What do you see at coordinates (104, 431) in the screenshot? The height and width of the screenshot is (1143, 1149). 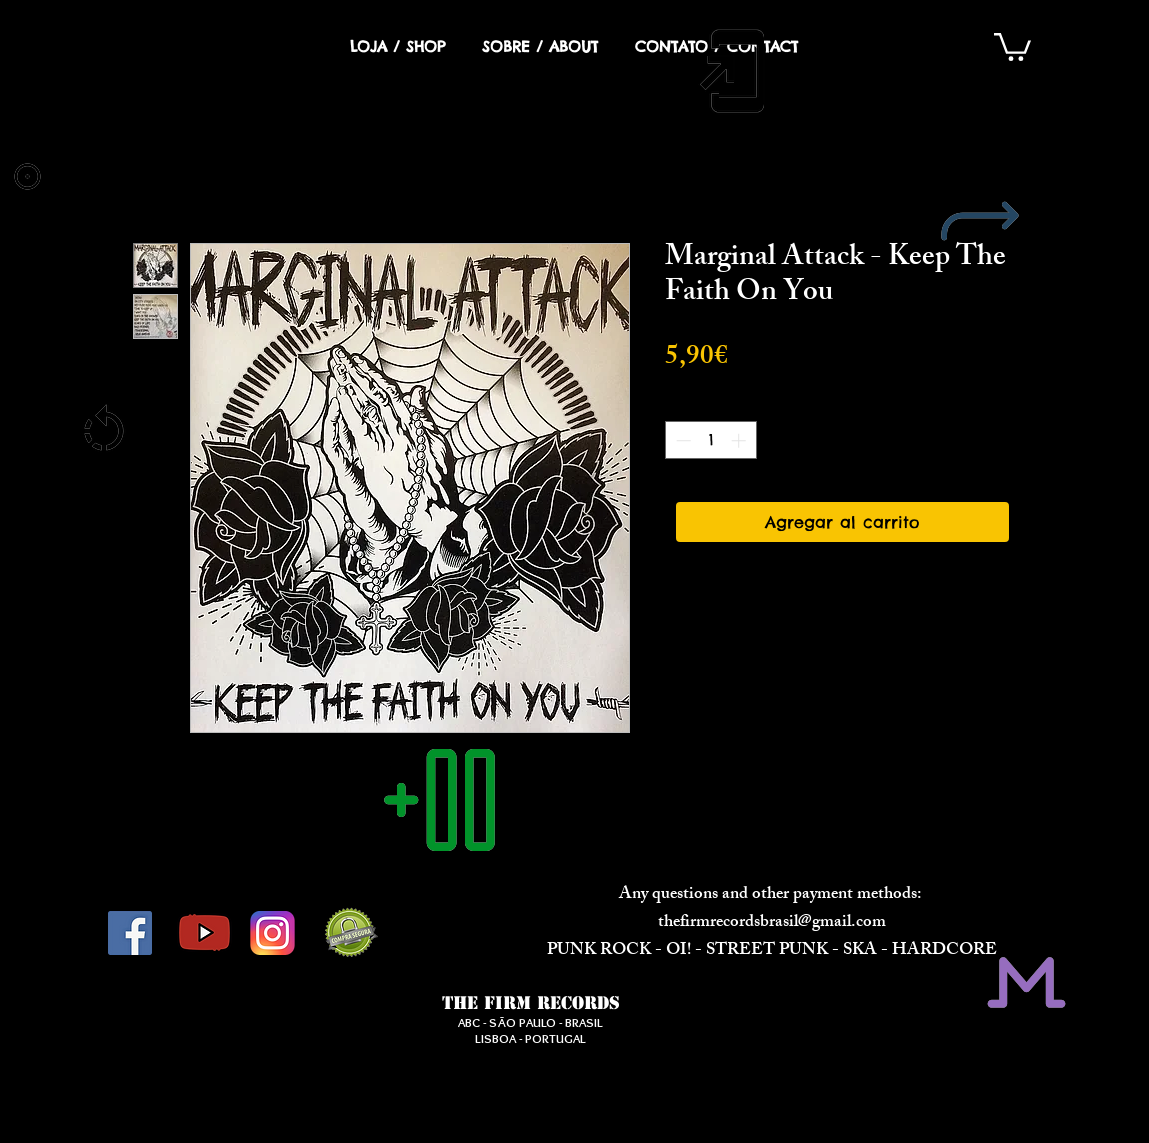 I see `rotate image counterclockwise` at bounding box center [104, 431].